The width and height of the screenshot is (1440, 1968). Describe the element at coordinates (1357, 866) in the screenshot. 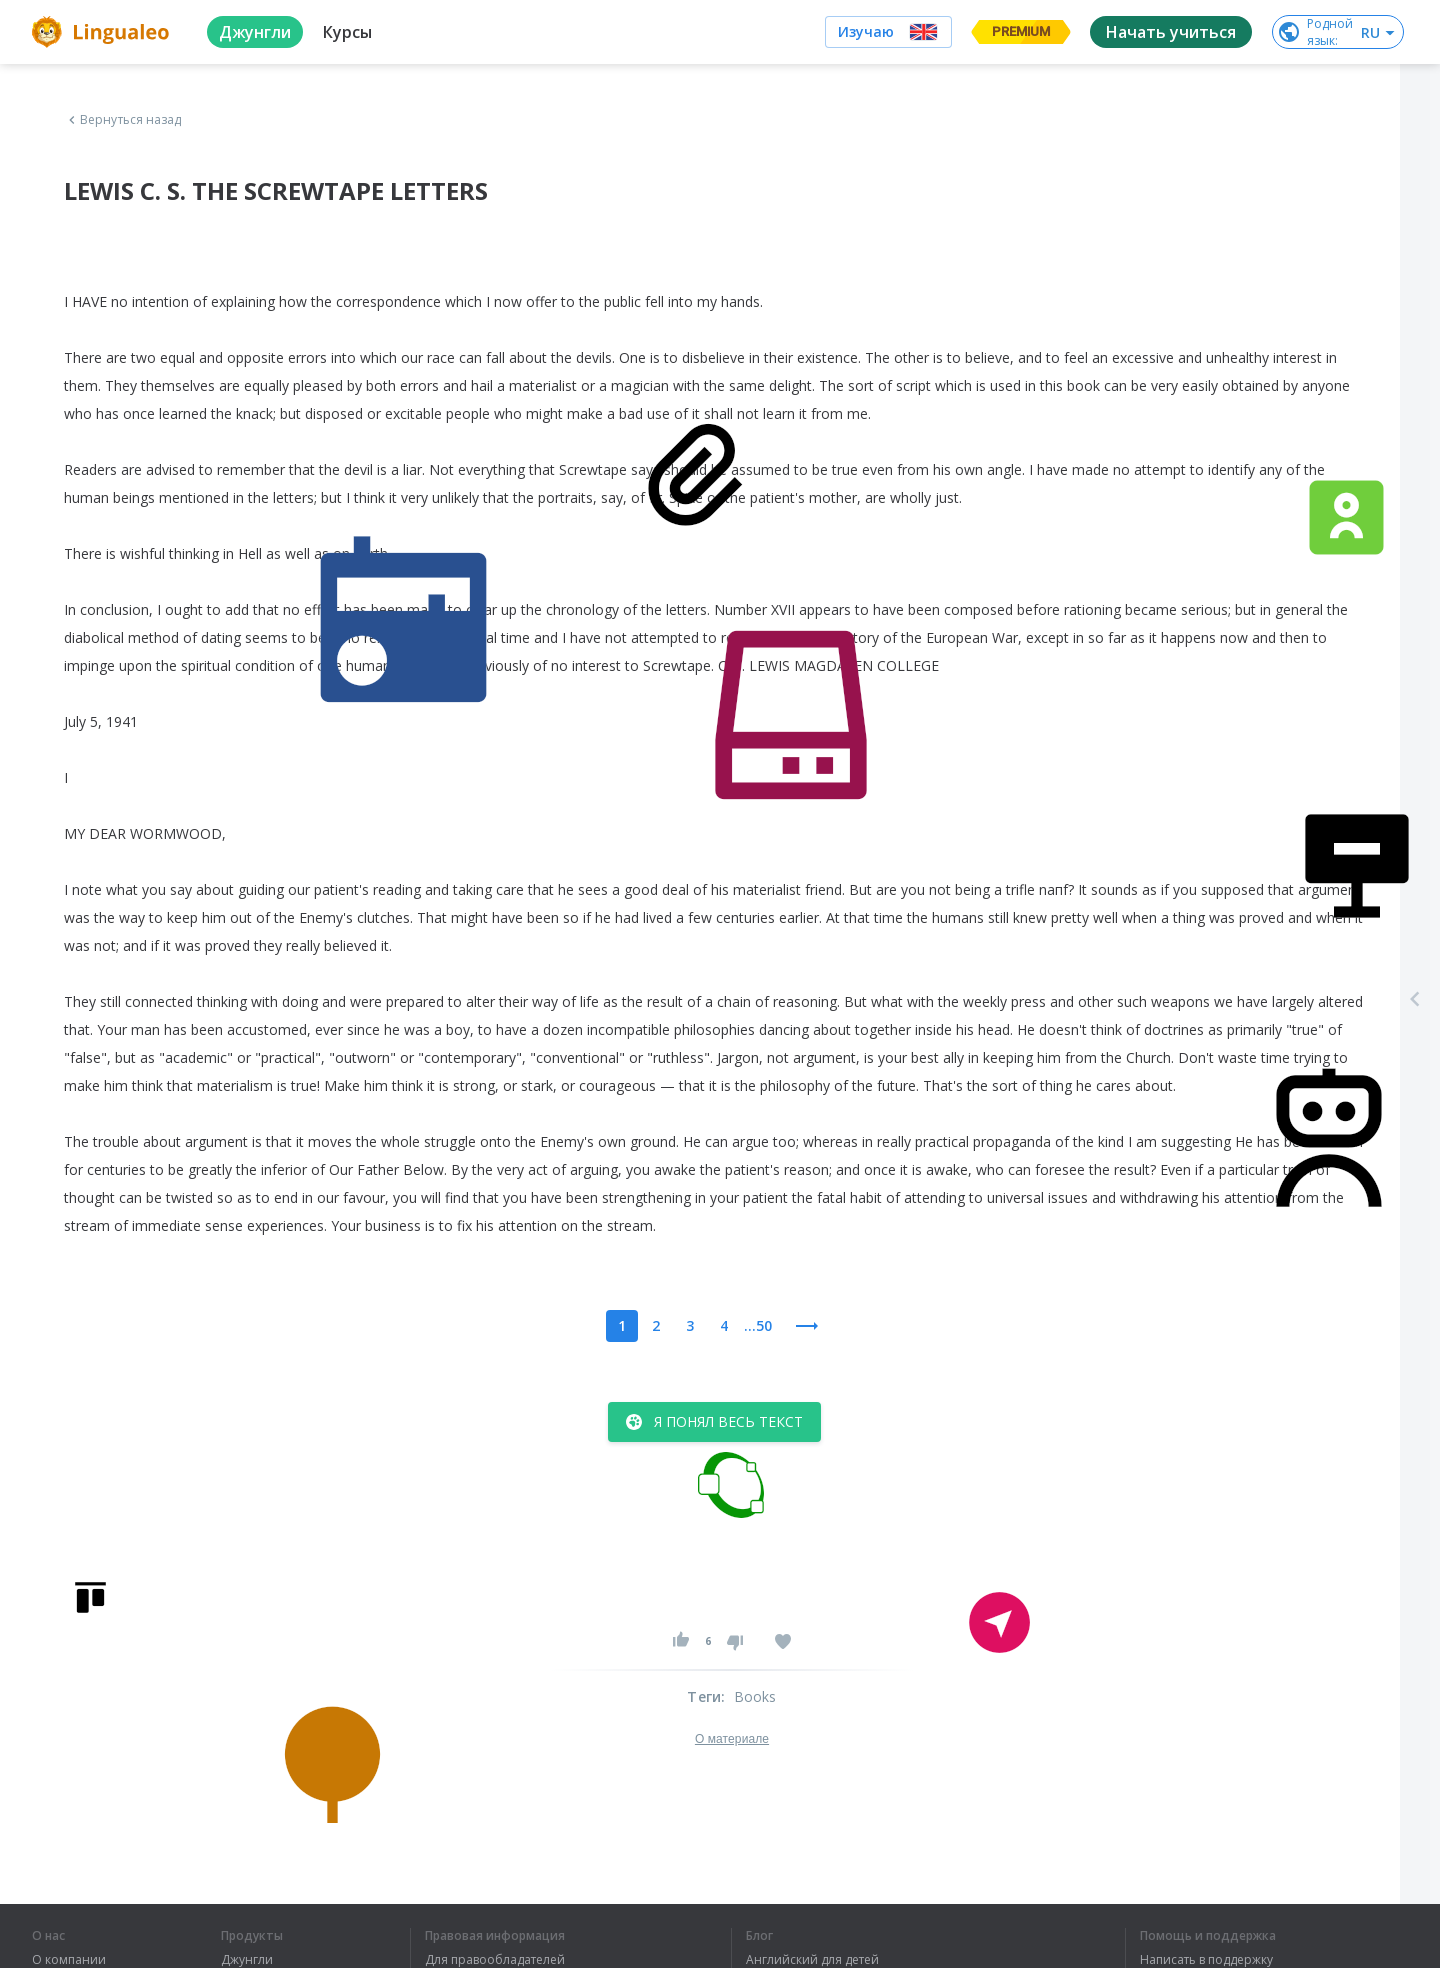

I see `indicates a reserved or held item` at that location.